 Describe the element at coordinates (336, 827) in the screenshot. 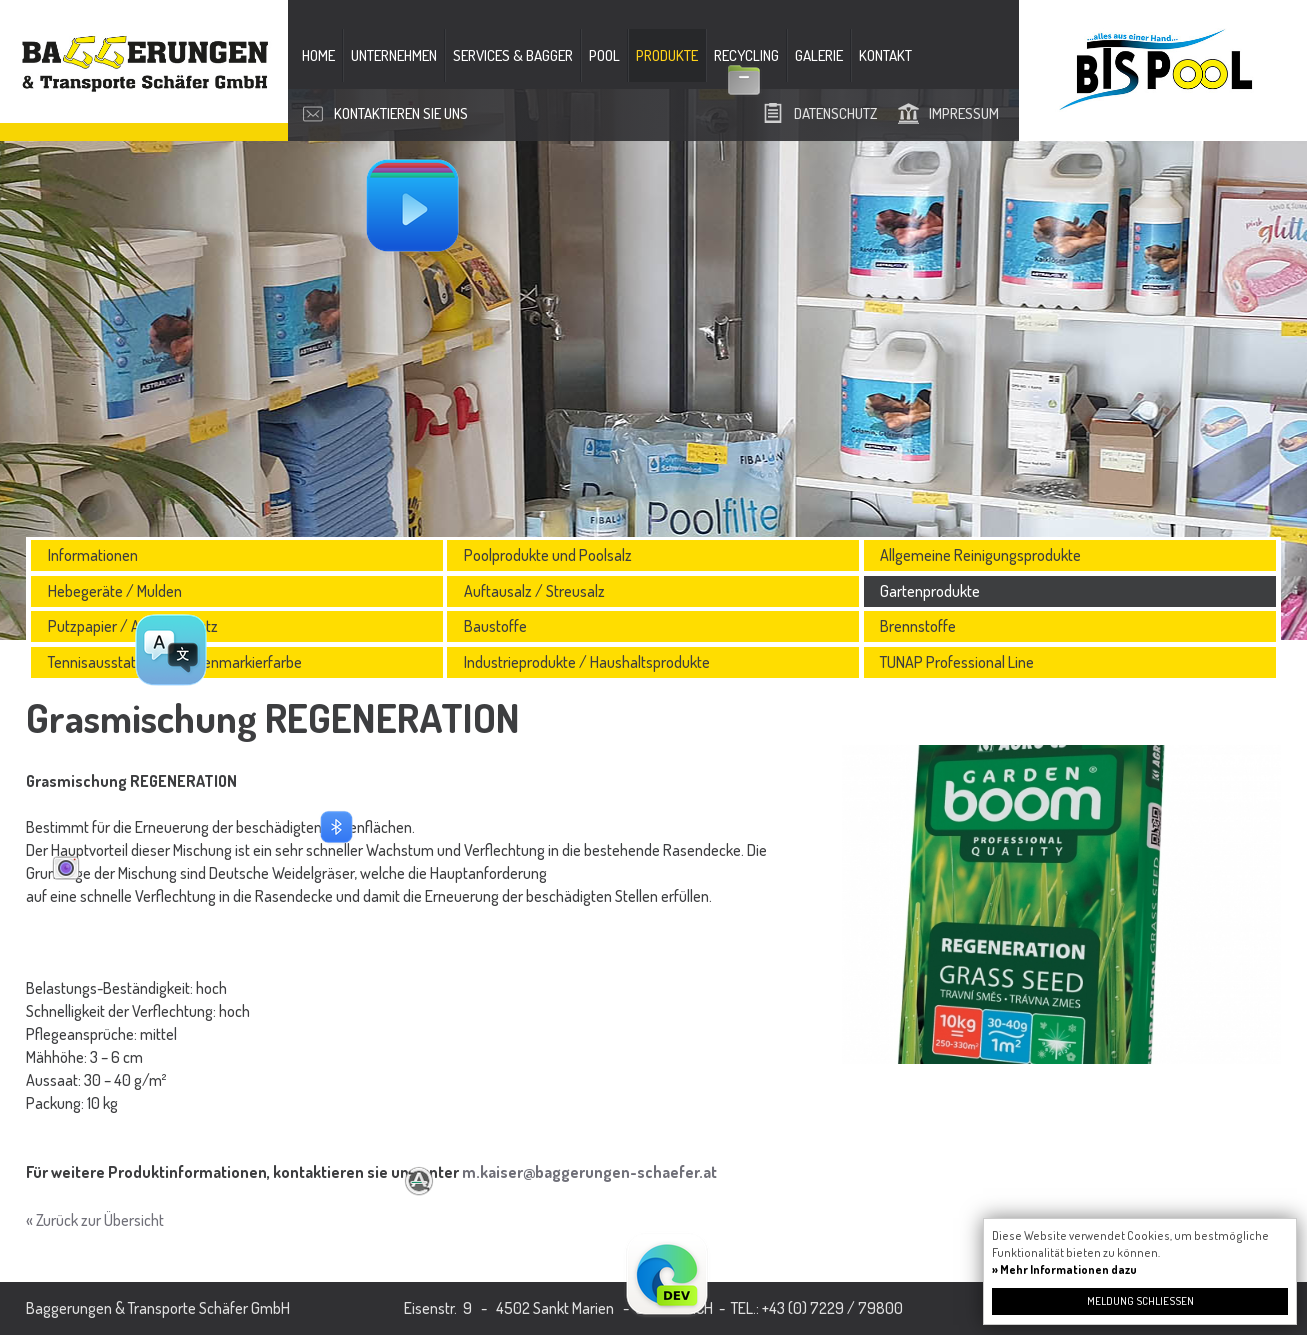

I see `open bluetooth settings` at that location.